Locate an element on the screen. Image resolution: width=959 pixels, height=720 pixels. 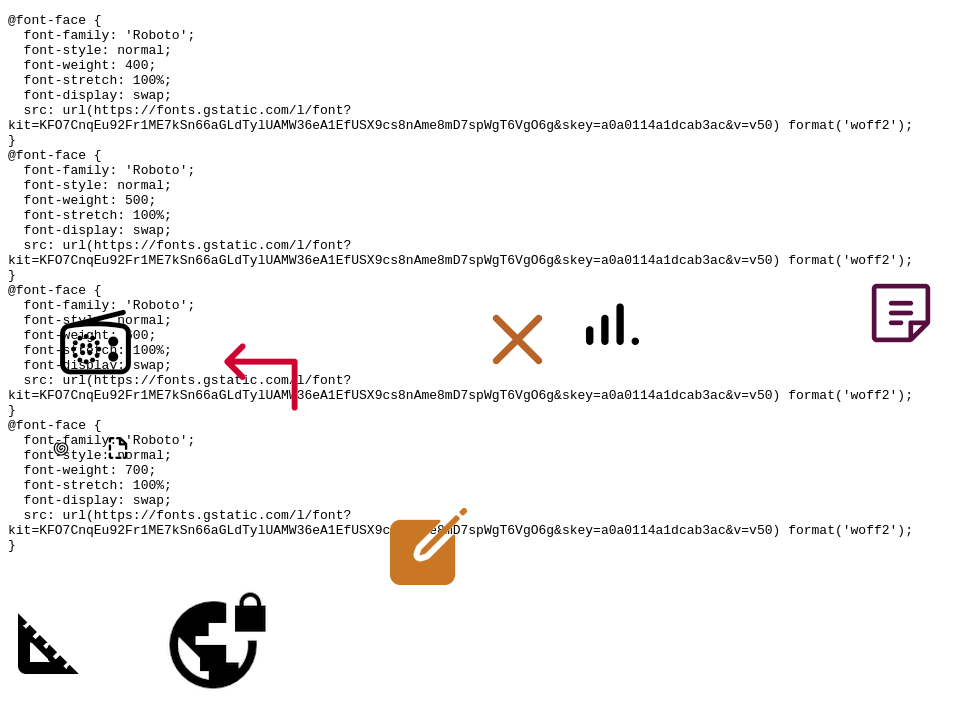
listen to radio or audio broadcasts is located at coordinates (95, 341).